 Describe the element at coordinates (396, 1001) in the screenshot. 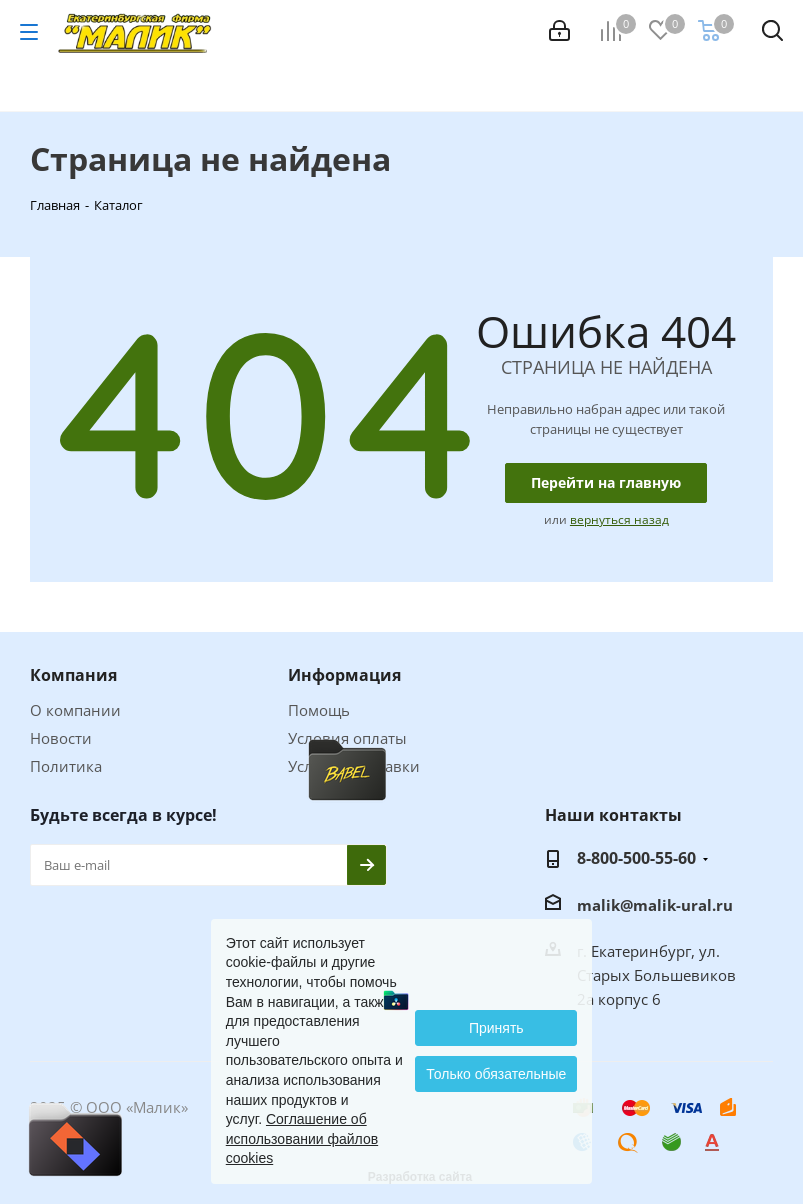

I see `open davinci resolve project files folder` at that location.